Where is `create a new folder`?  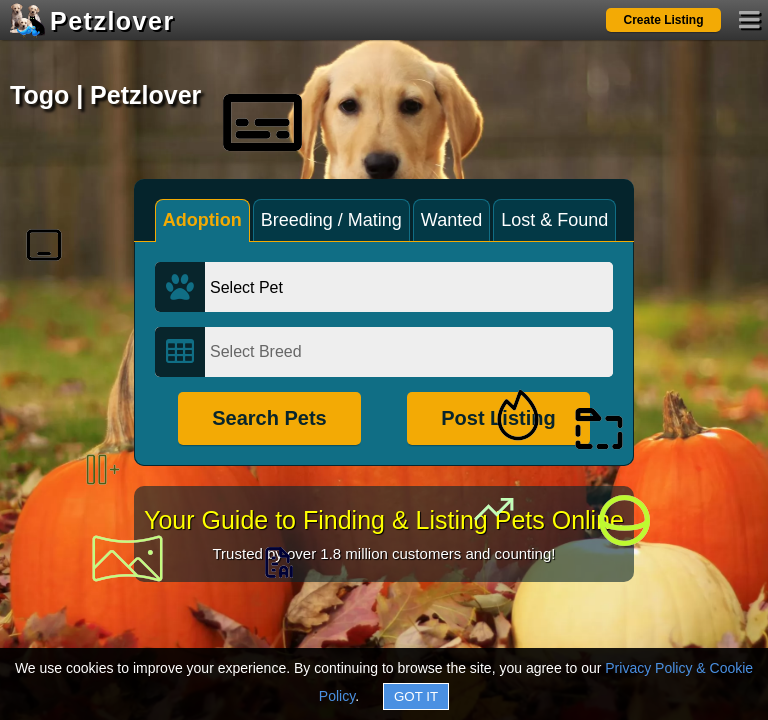 create a new folder is located at coordinates (599, 429).